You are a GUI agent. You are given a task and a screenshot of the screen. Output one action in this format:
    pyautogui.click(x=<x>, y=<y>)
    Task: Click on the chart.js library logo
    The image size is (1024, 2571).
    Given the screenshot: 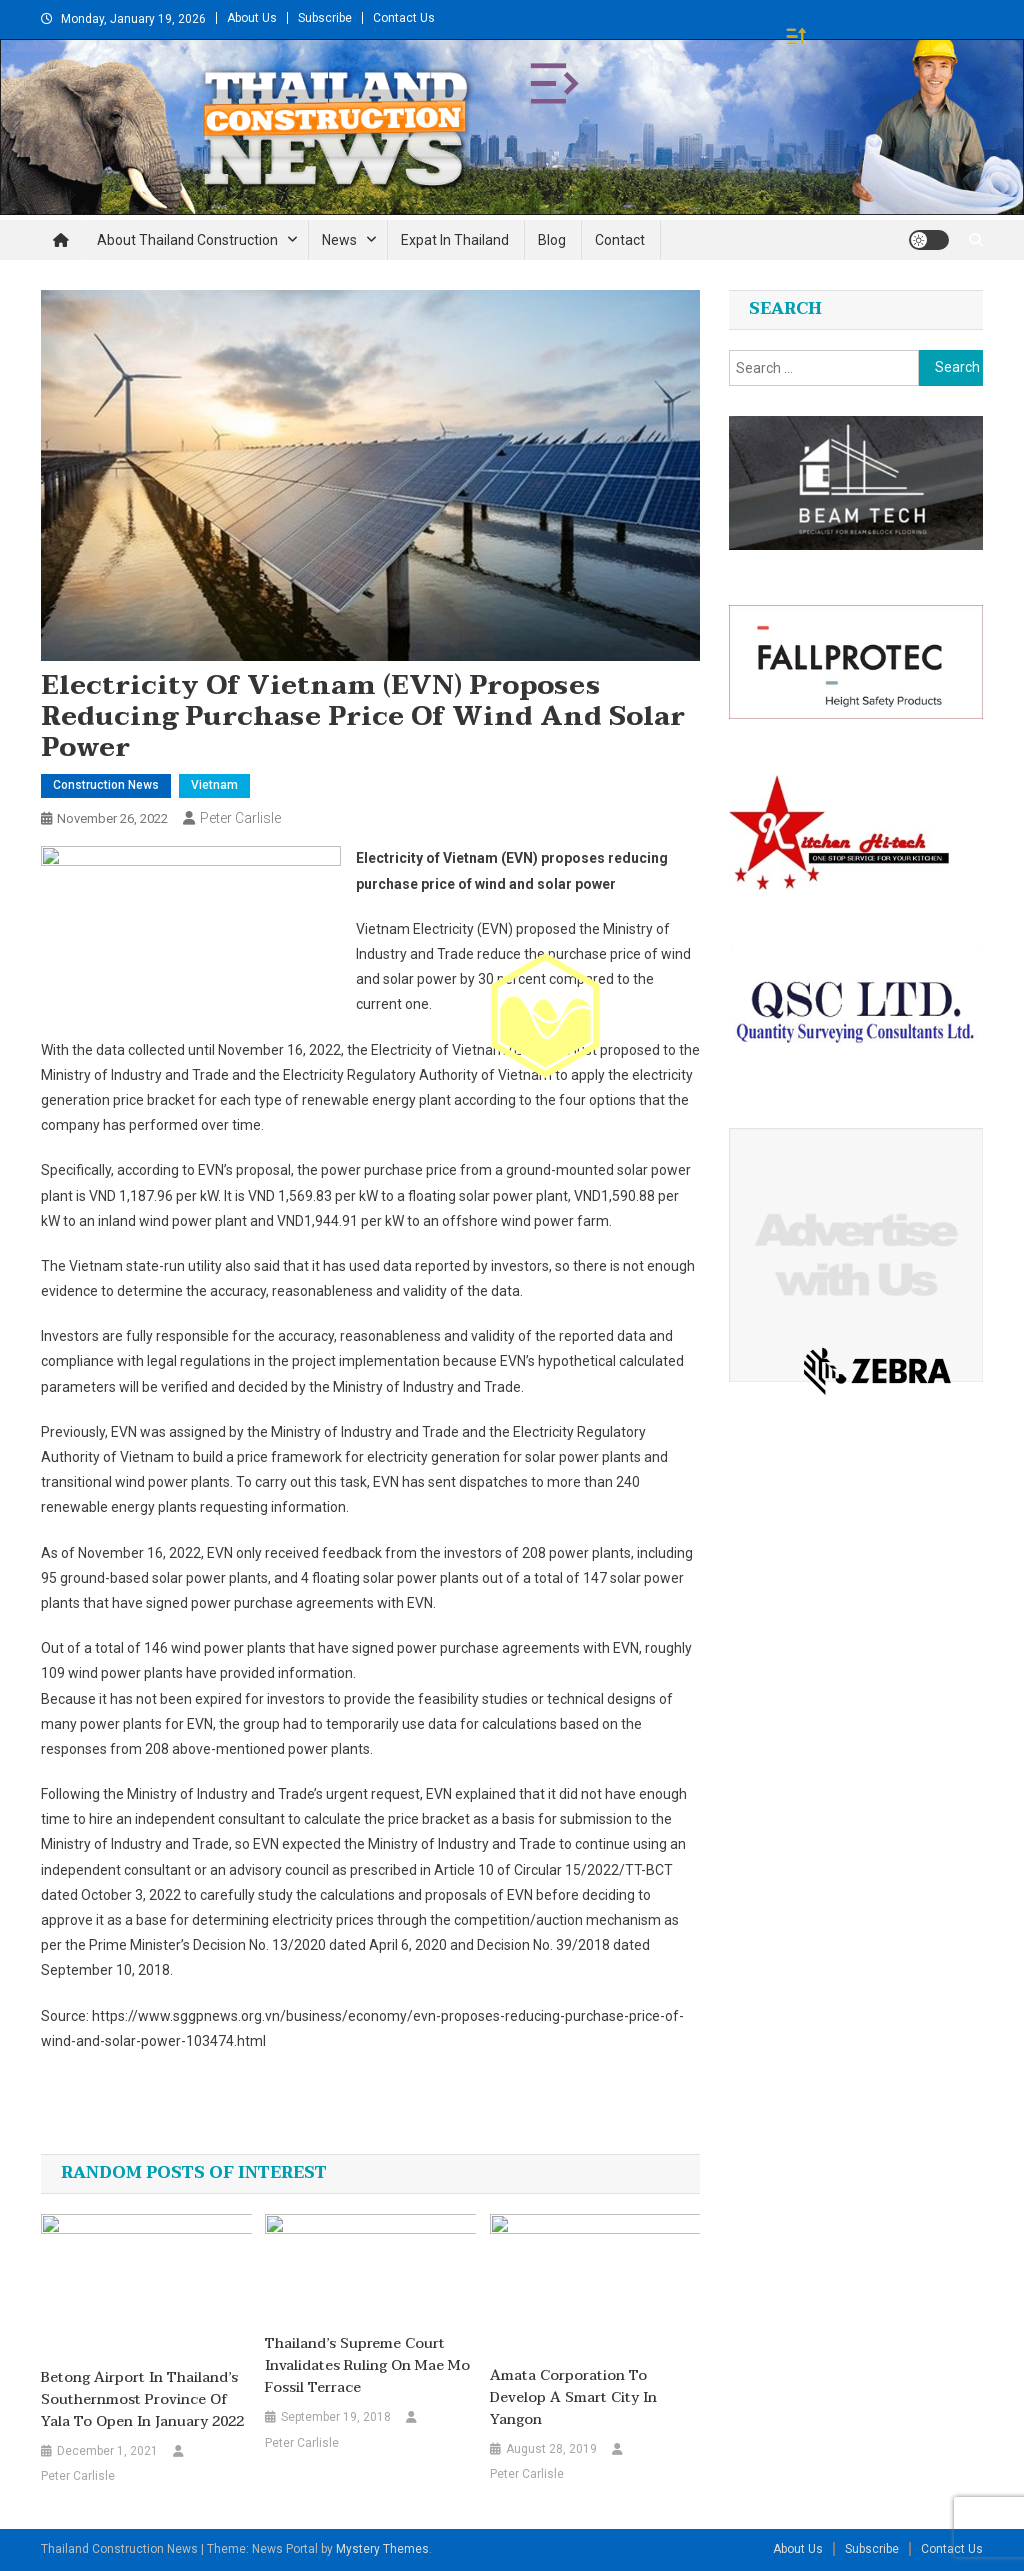 What is the action you would take?
    pyautogui.click(x=545, y=1015)
    